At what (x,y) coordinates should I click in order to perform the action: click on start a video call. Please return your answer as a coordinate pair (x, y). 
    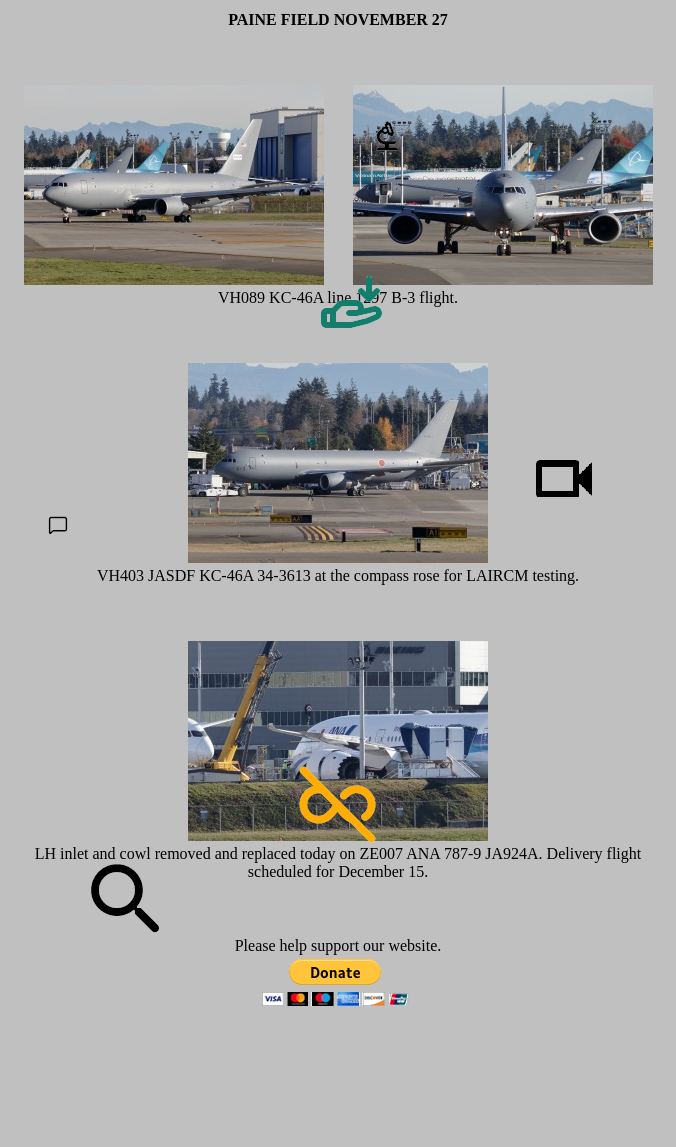
    Looking at the image, I should click on (564, 479).